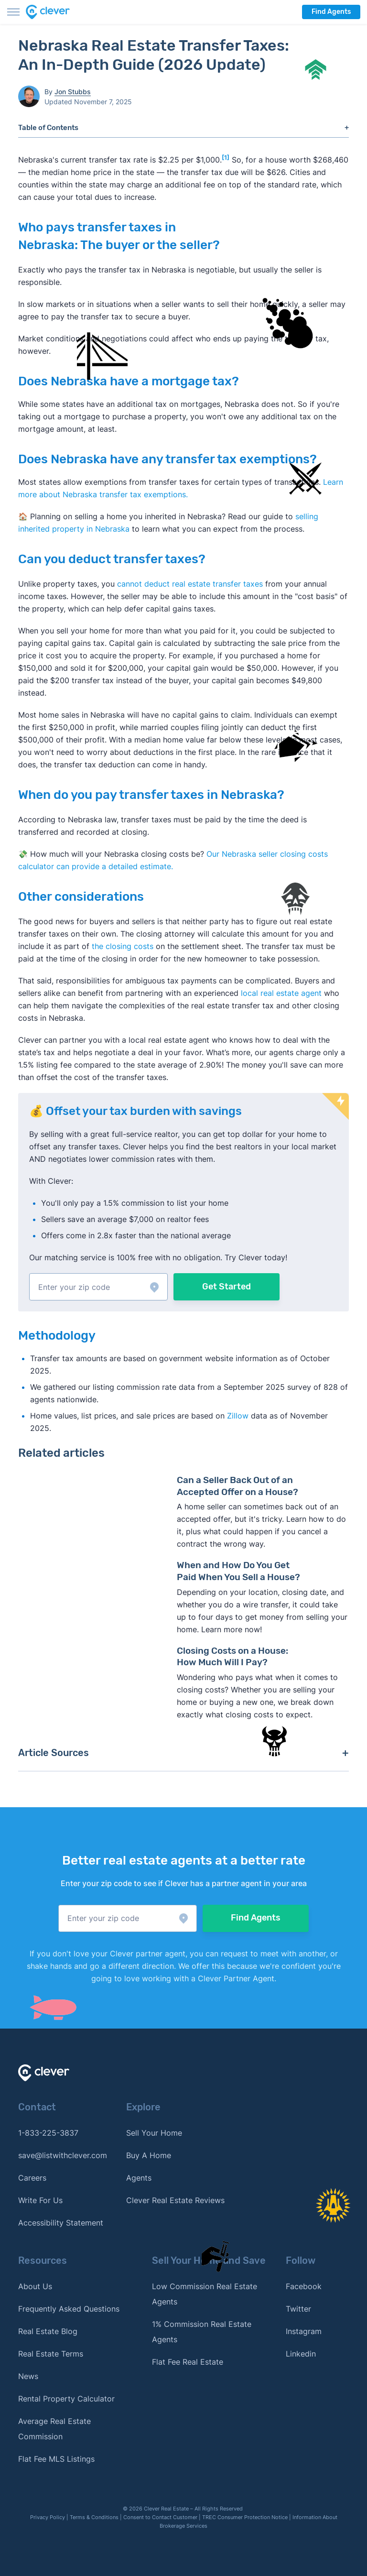 This screenshot has width=367, height=2576. I want to click on indicates a hazardous or dangerous terrain area, so click(333, 2205).